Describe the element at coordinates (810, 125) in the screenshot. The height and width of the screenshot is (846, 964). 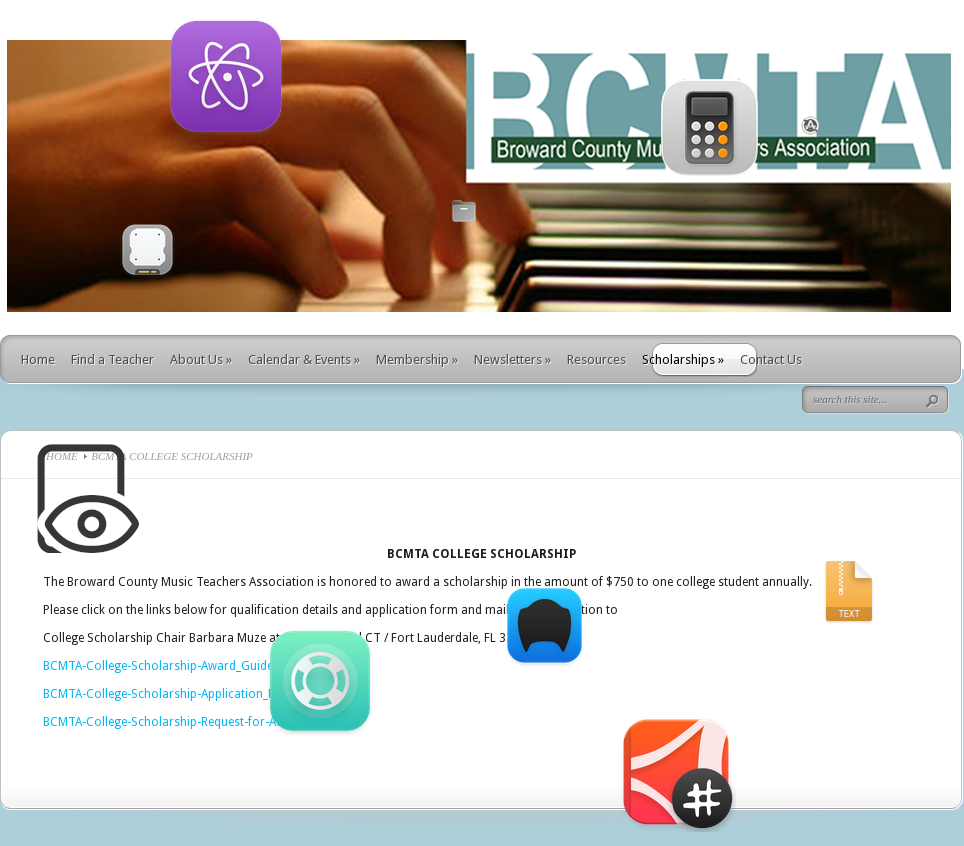
I see `open the software update manager` at that location.